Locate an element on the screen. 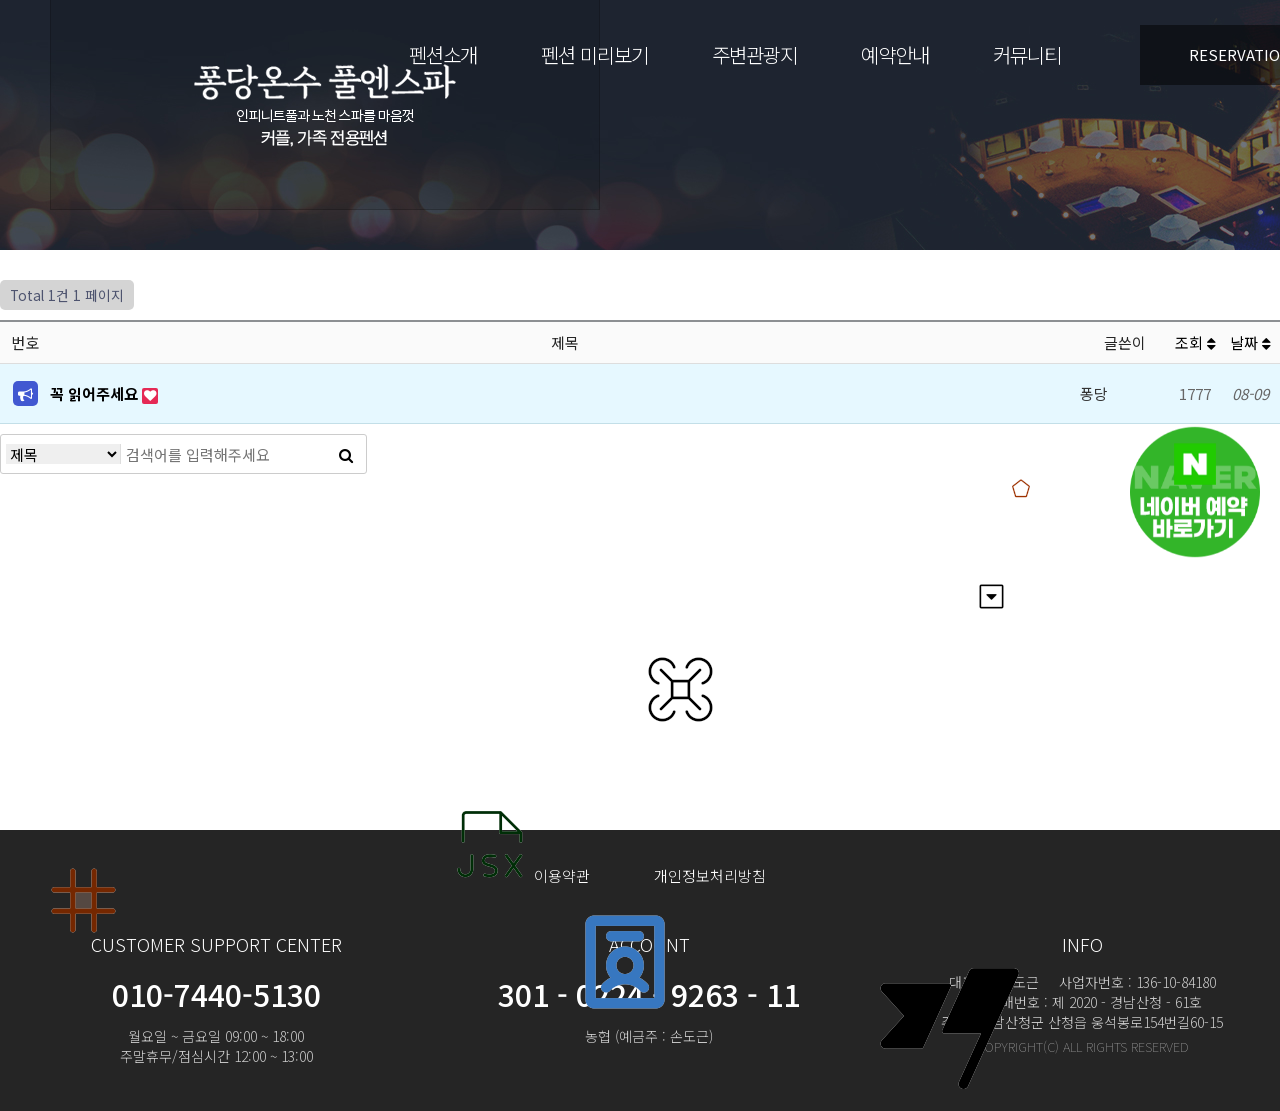 The image size is (1280, 1111). flag or bookmark content for later review is located at coordinates (948, 1023).